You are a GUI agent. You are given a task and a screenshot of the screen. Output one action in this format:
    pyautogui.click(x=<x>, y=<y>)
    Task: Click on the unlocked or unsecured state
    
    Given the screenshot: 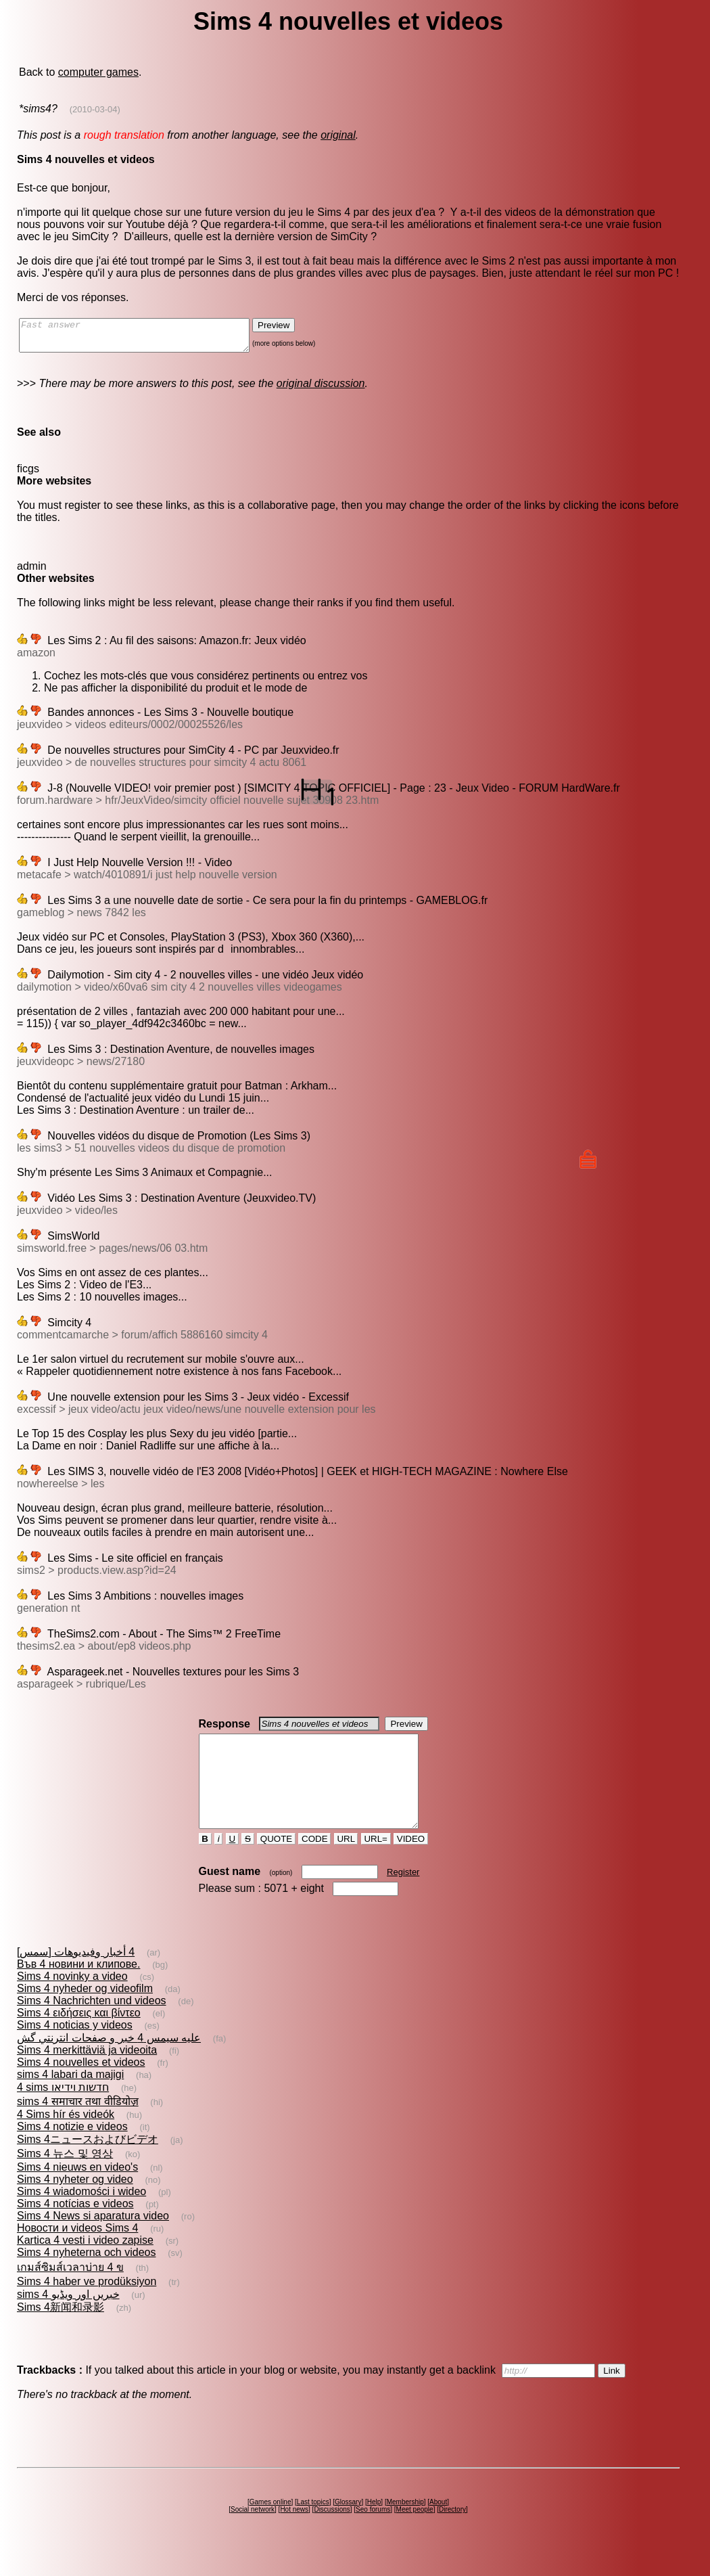 What is the action you would take?
    pyautogui.click(x=588, y=1160)
    